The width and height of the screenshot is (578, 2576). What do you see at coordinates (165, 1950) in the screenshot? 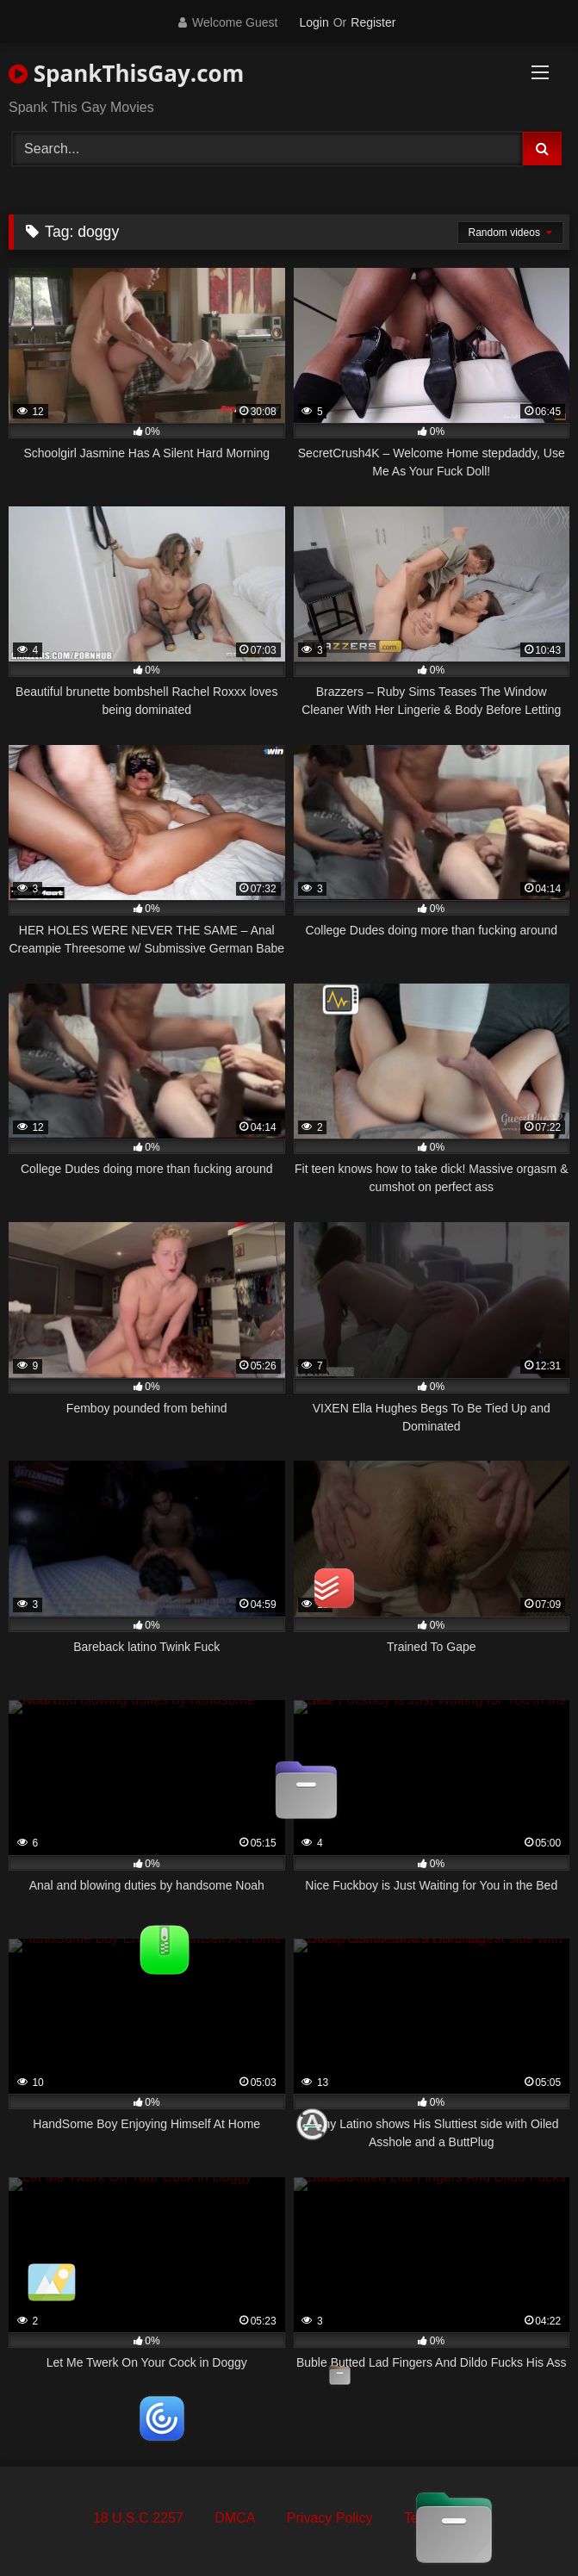
I see `open Archive Utility to compress or extract files` at bounding box center [165, 1950].